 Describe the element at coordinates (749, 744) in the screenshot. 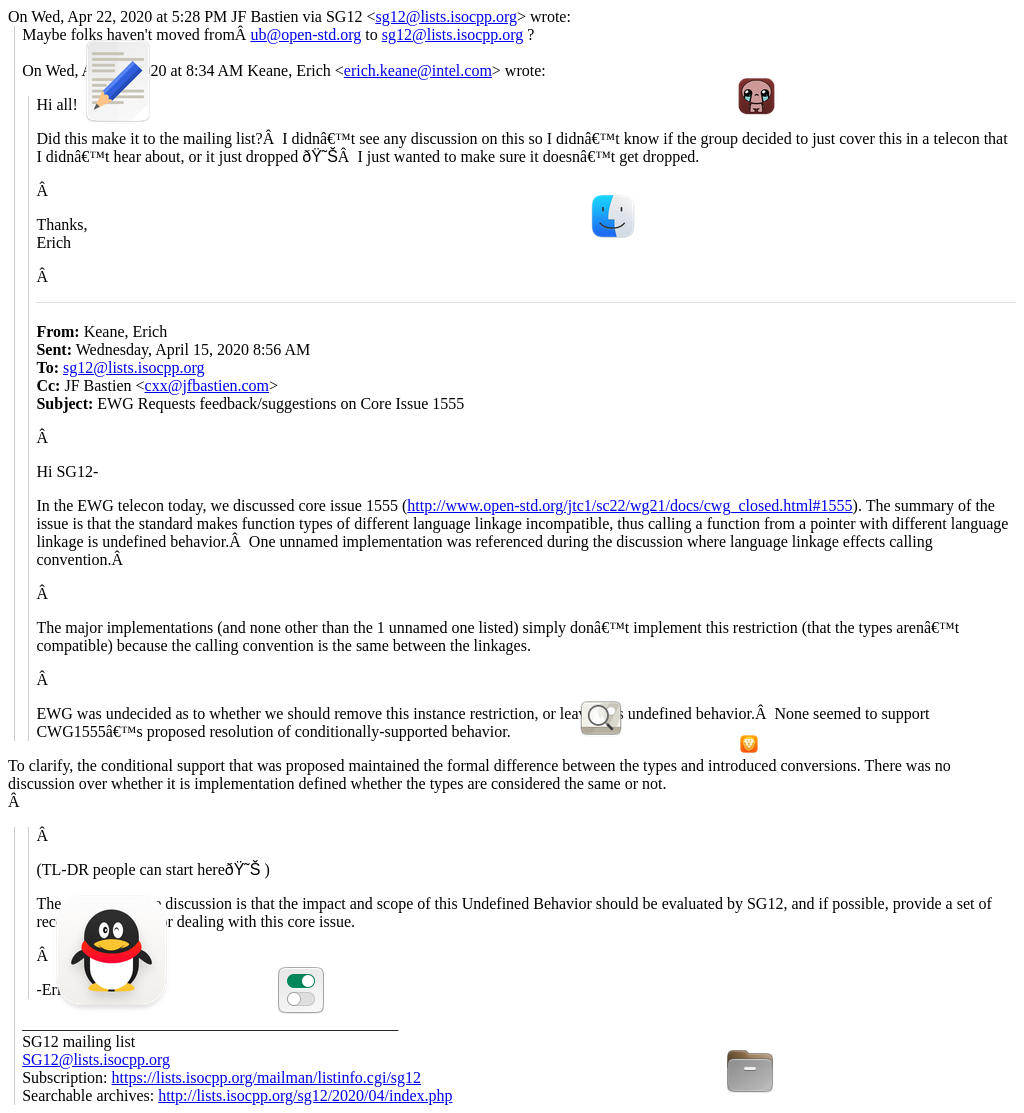

I see `open brave browser beta version` at that location.